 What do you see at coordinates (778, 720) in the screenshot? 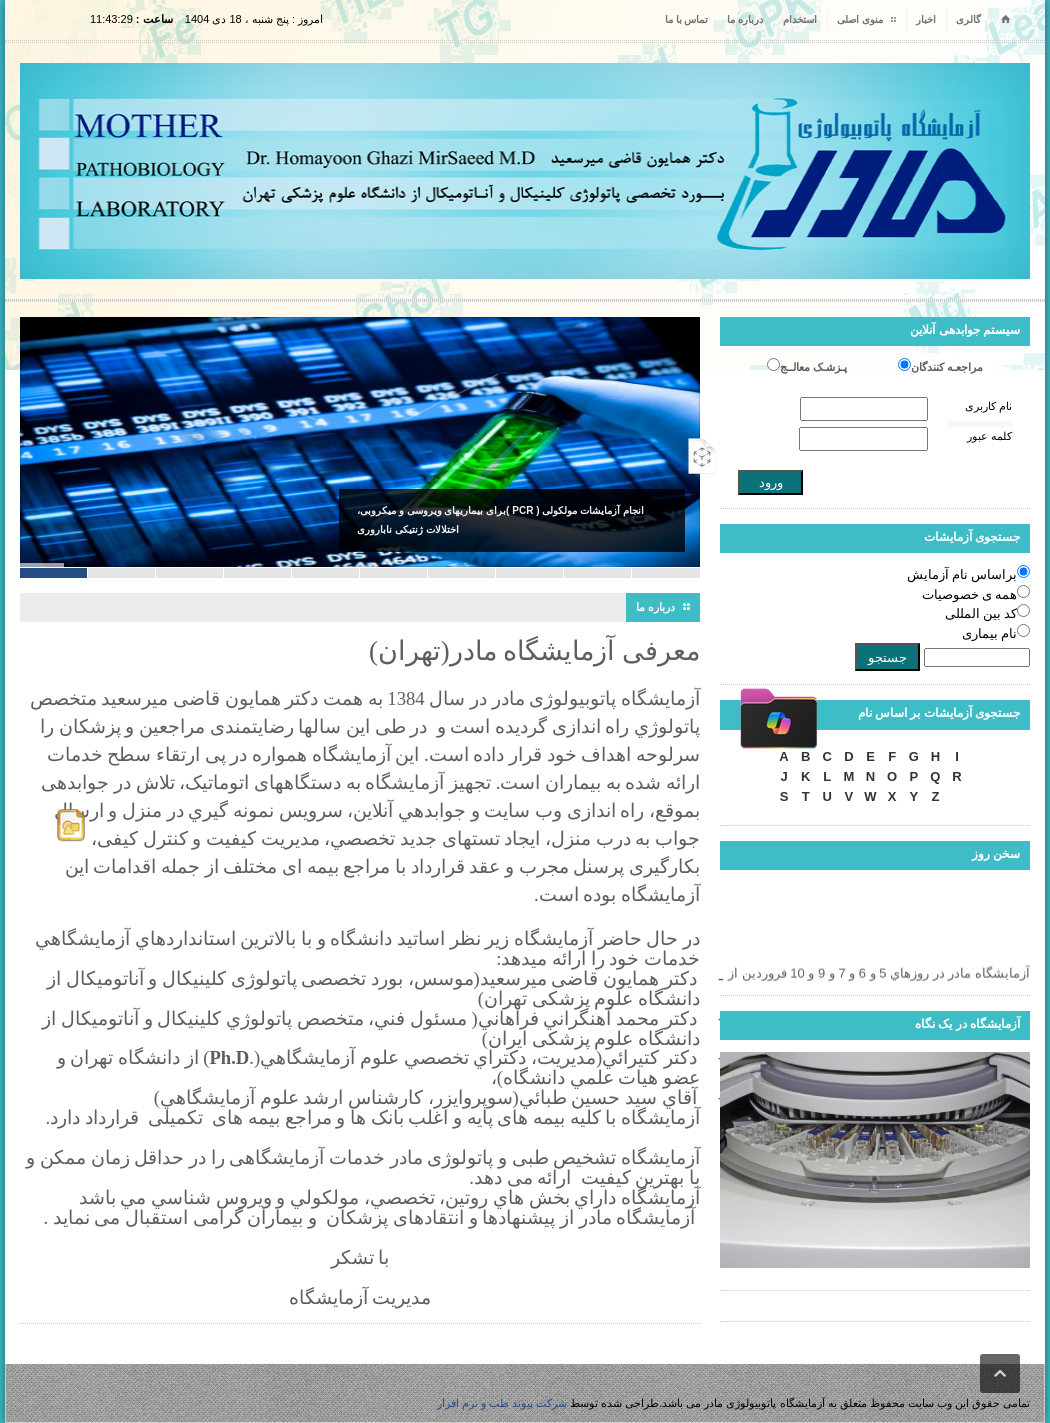
I see `open folder containing Microsoft Copilot 365 files` at bounding box center [778, 720].